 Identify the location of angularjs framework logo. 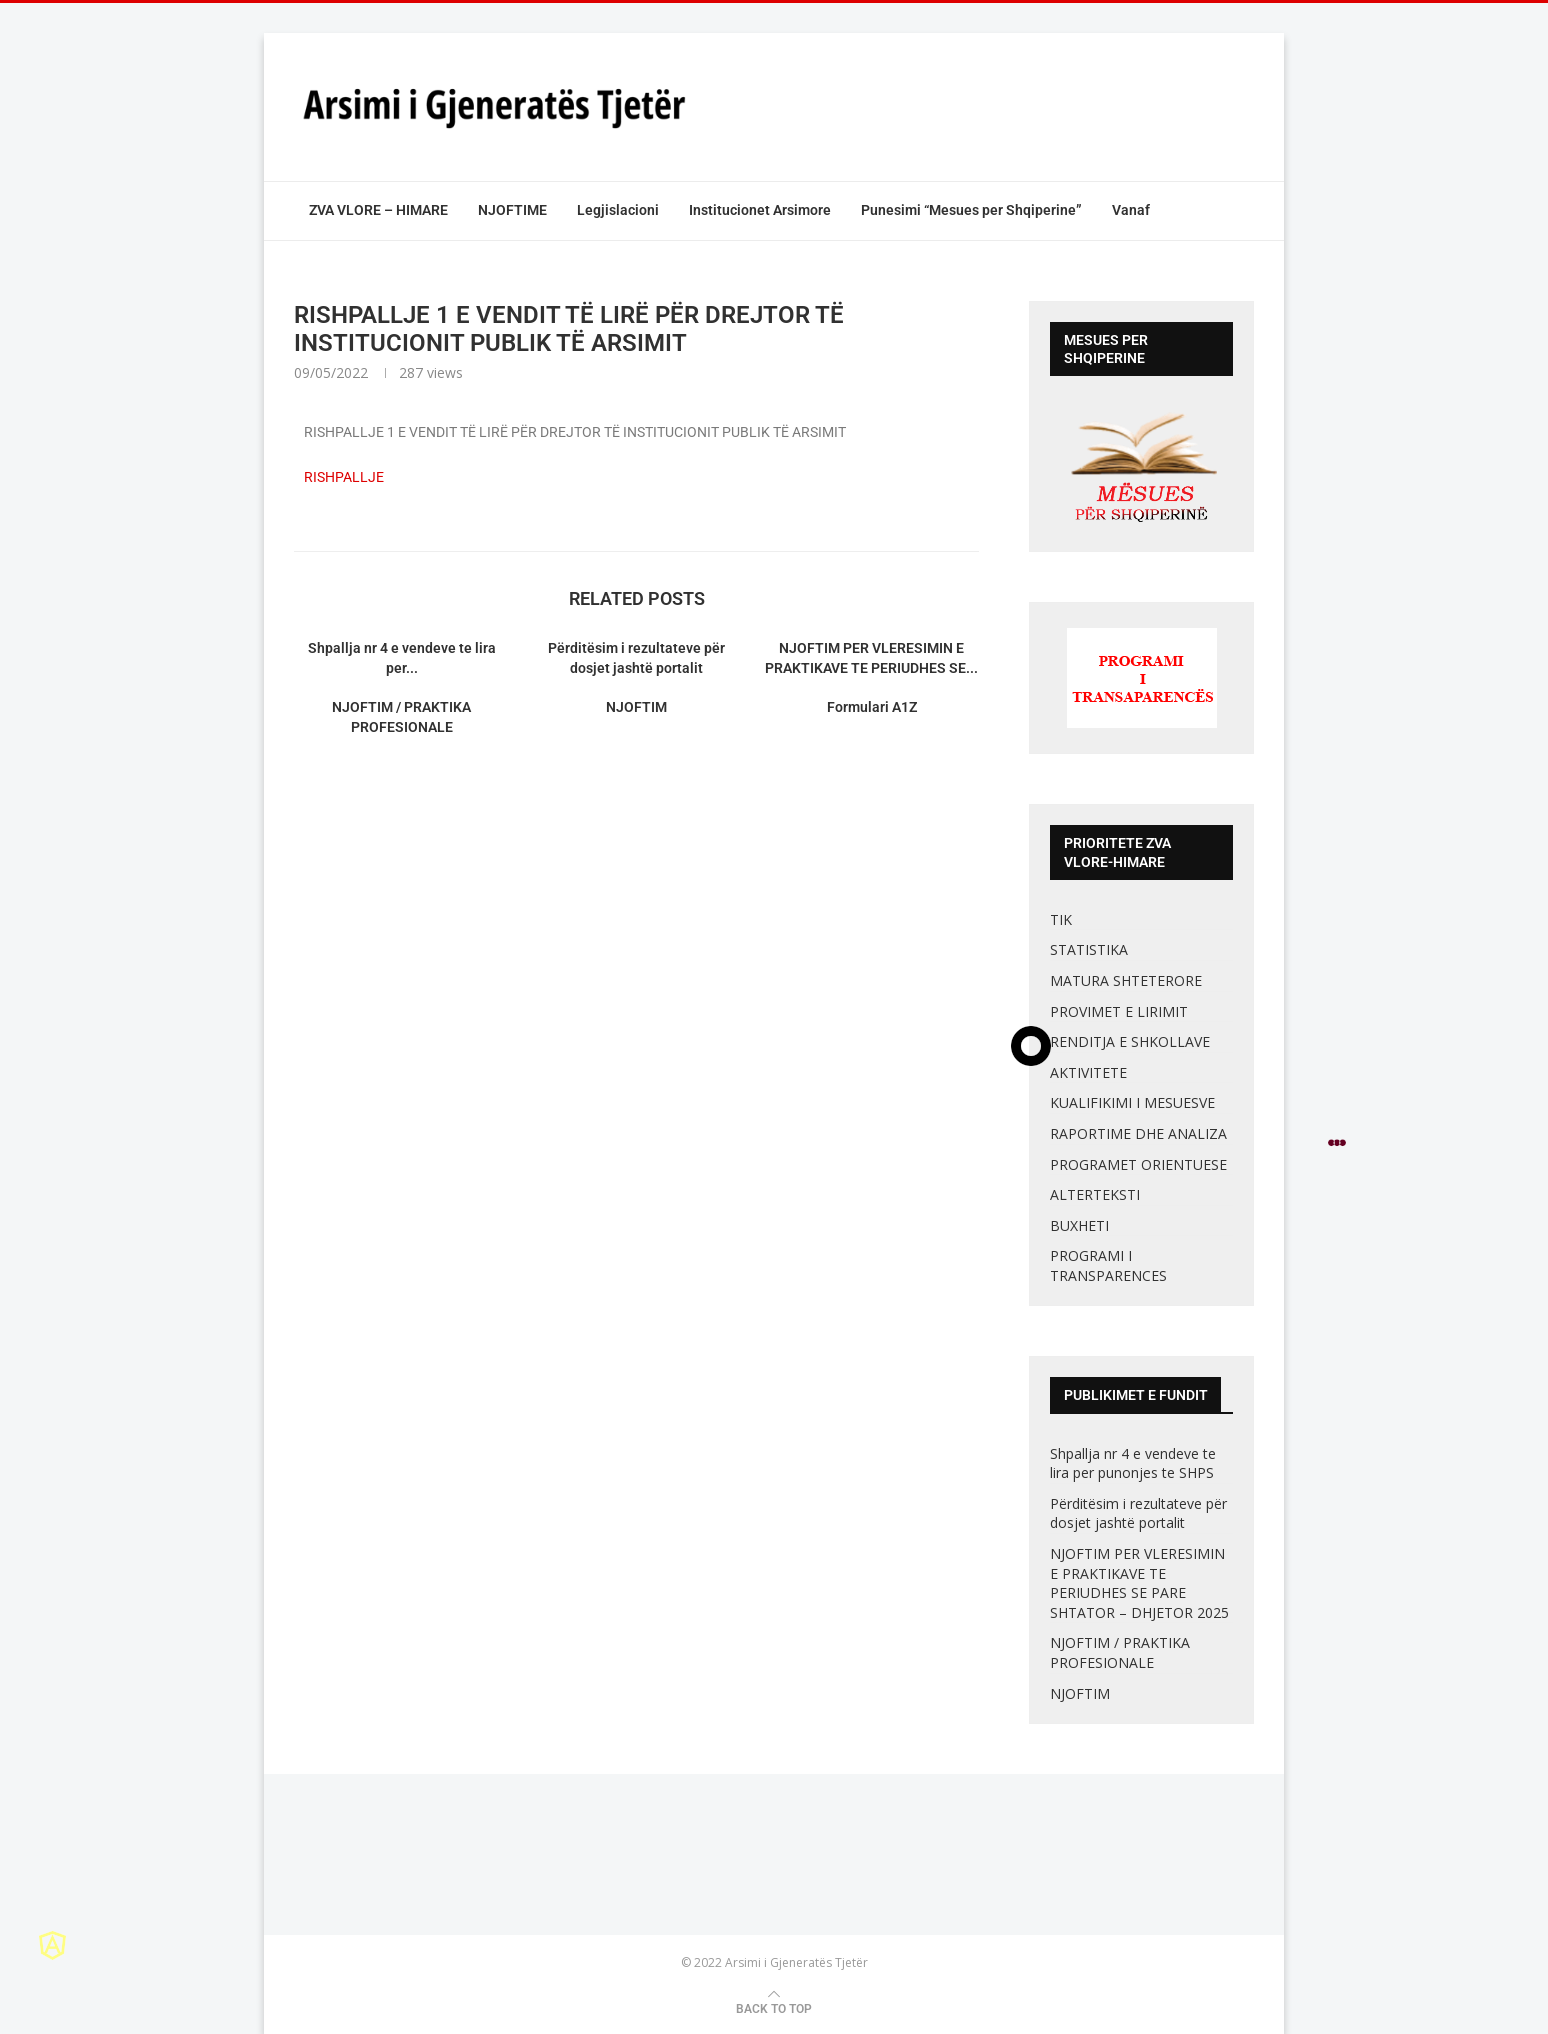
(52, 1945).